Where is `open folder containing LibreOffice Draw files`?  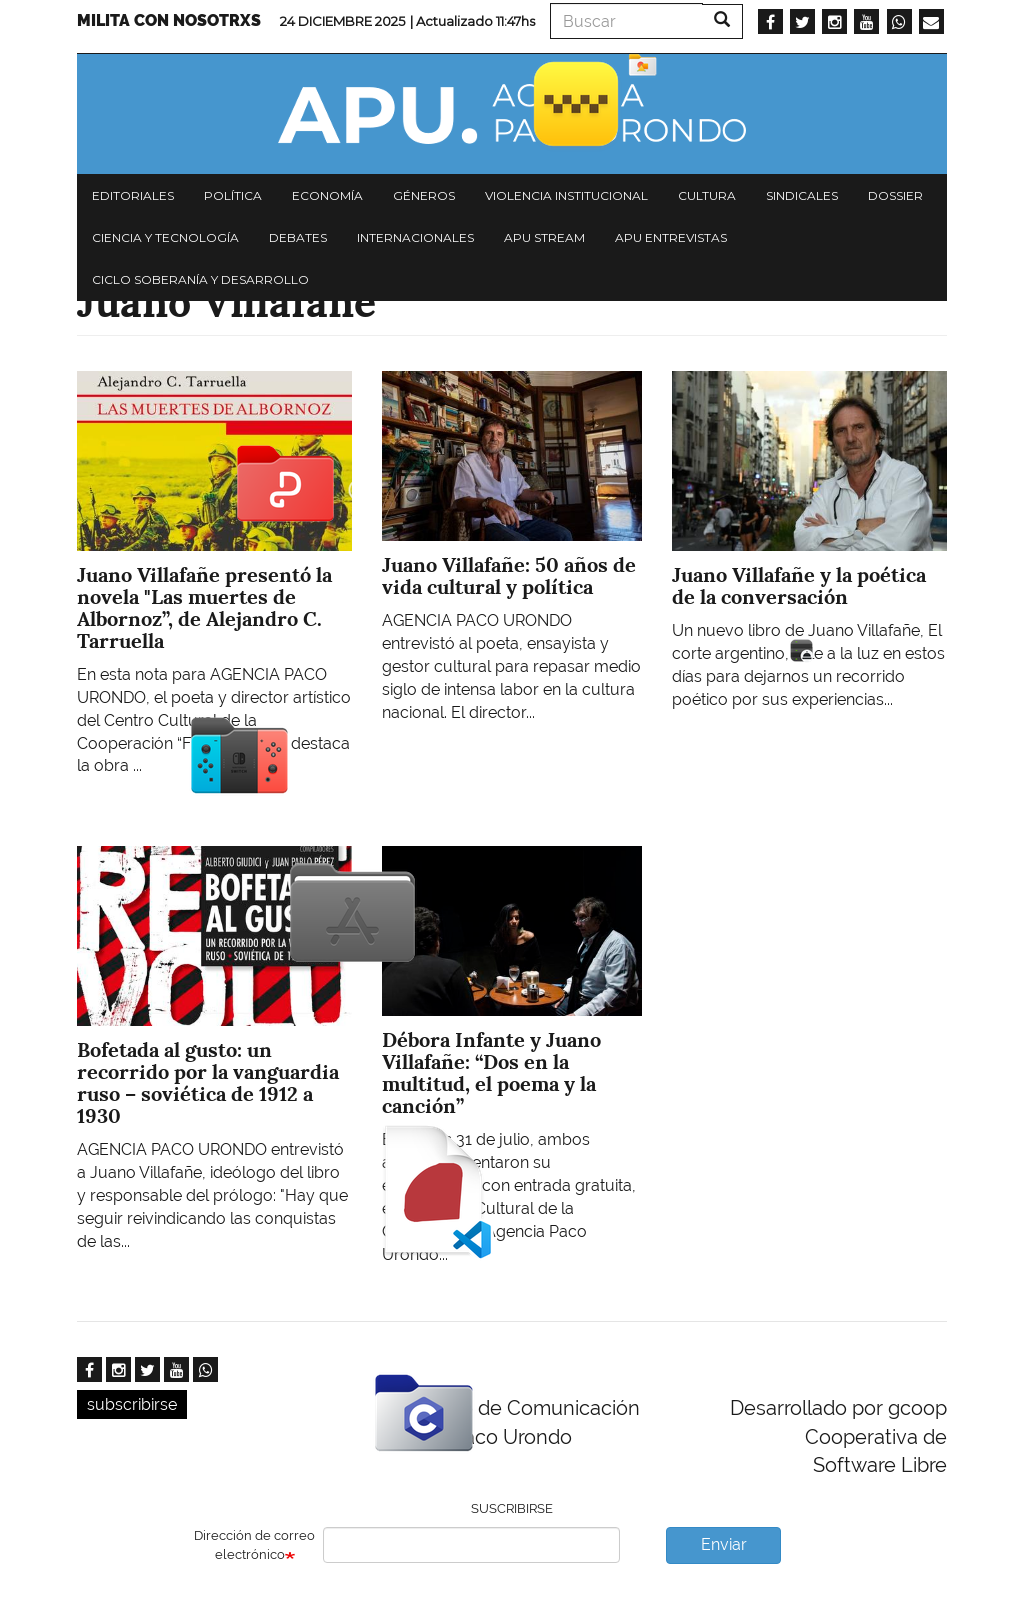
open folder containing LibreOffice Draw files is located at coordinates (642, 65).